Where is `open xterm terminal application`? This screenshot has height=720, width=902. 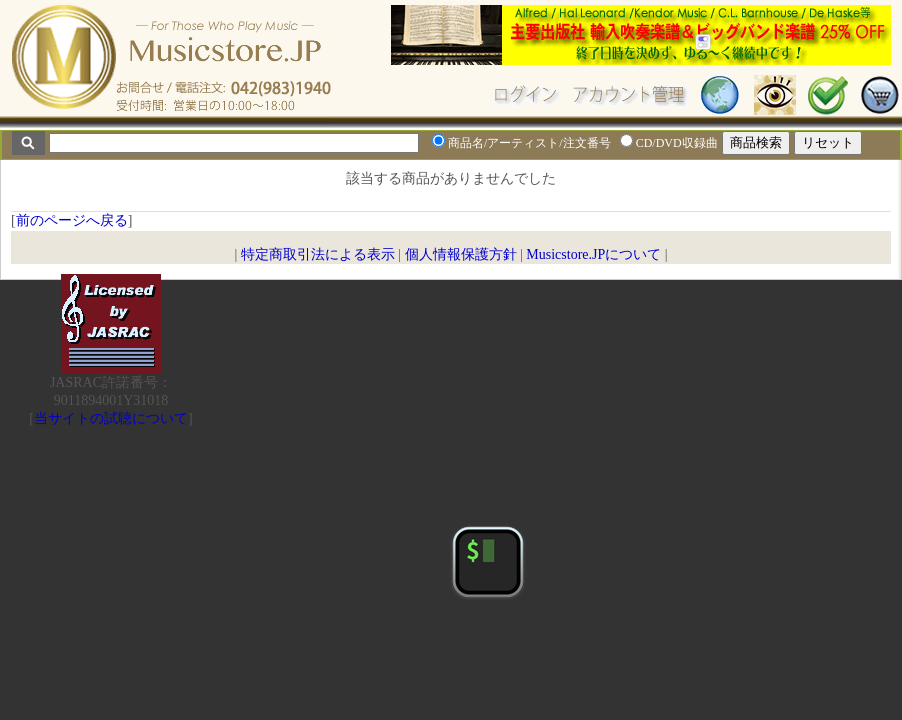
open xterm terminal application is located at coordinates (488, 562).